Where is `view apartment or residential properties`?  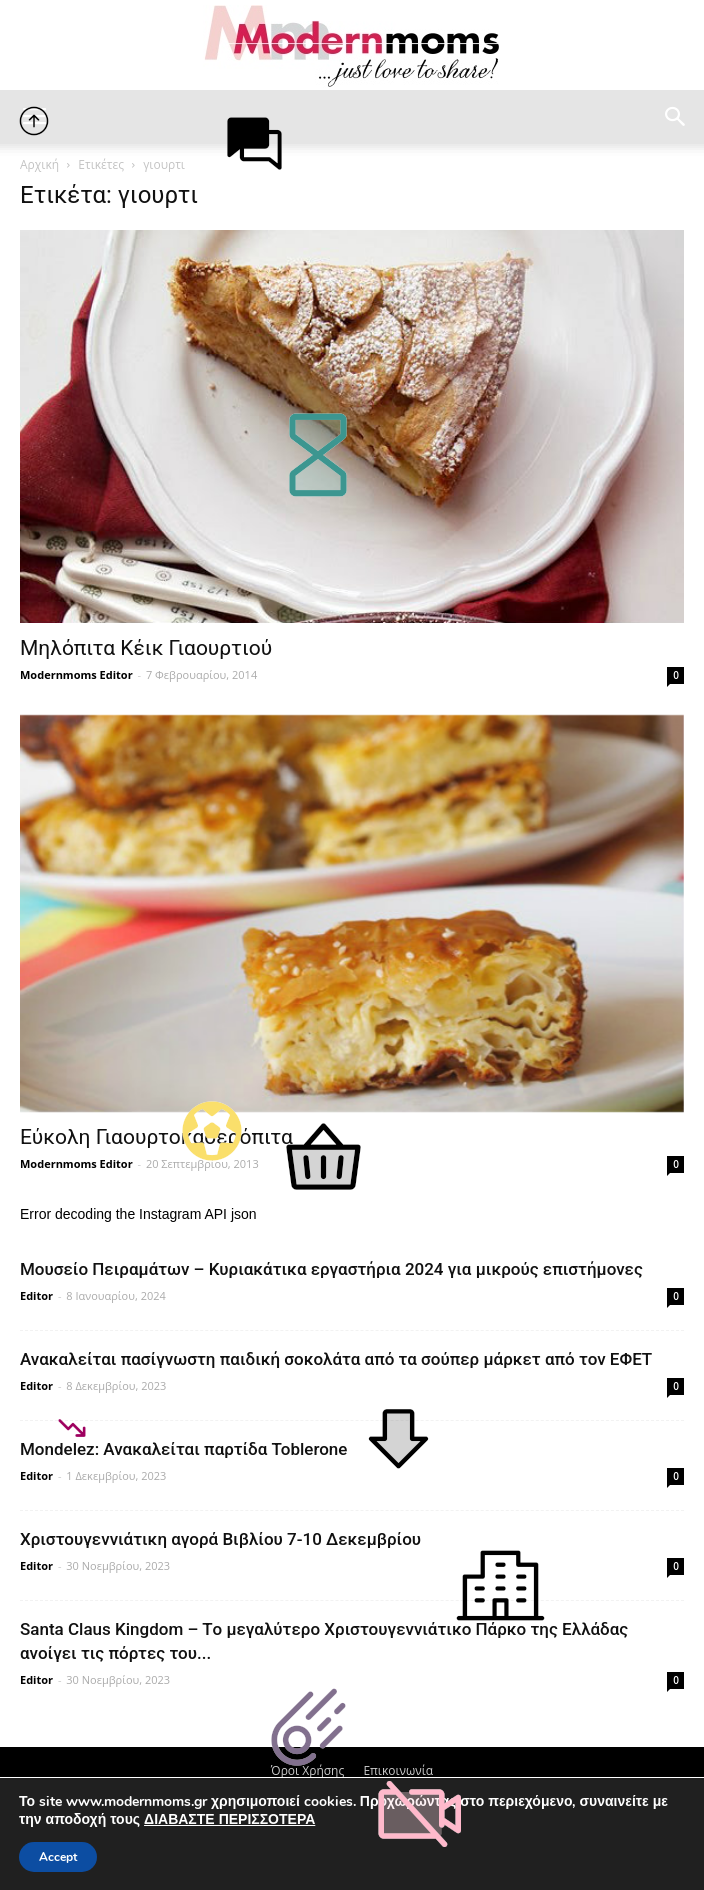
view apartment or residential properties is located at coordinates (500, 1585).